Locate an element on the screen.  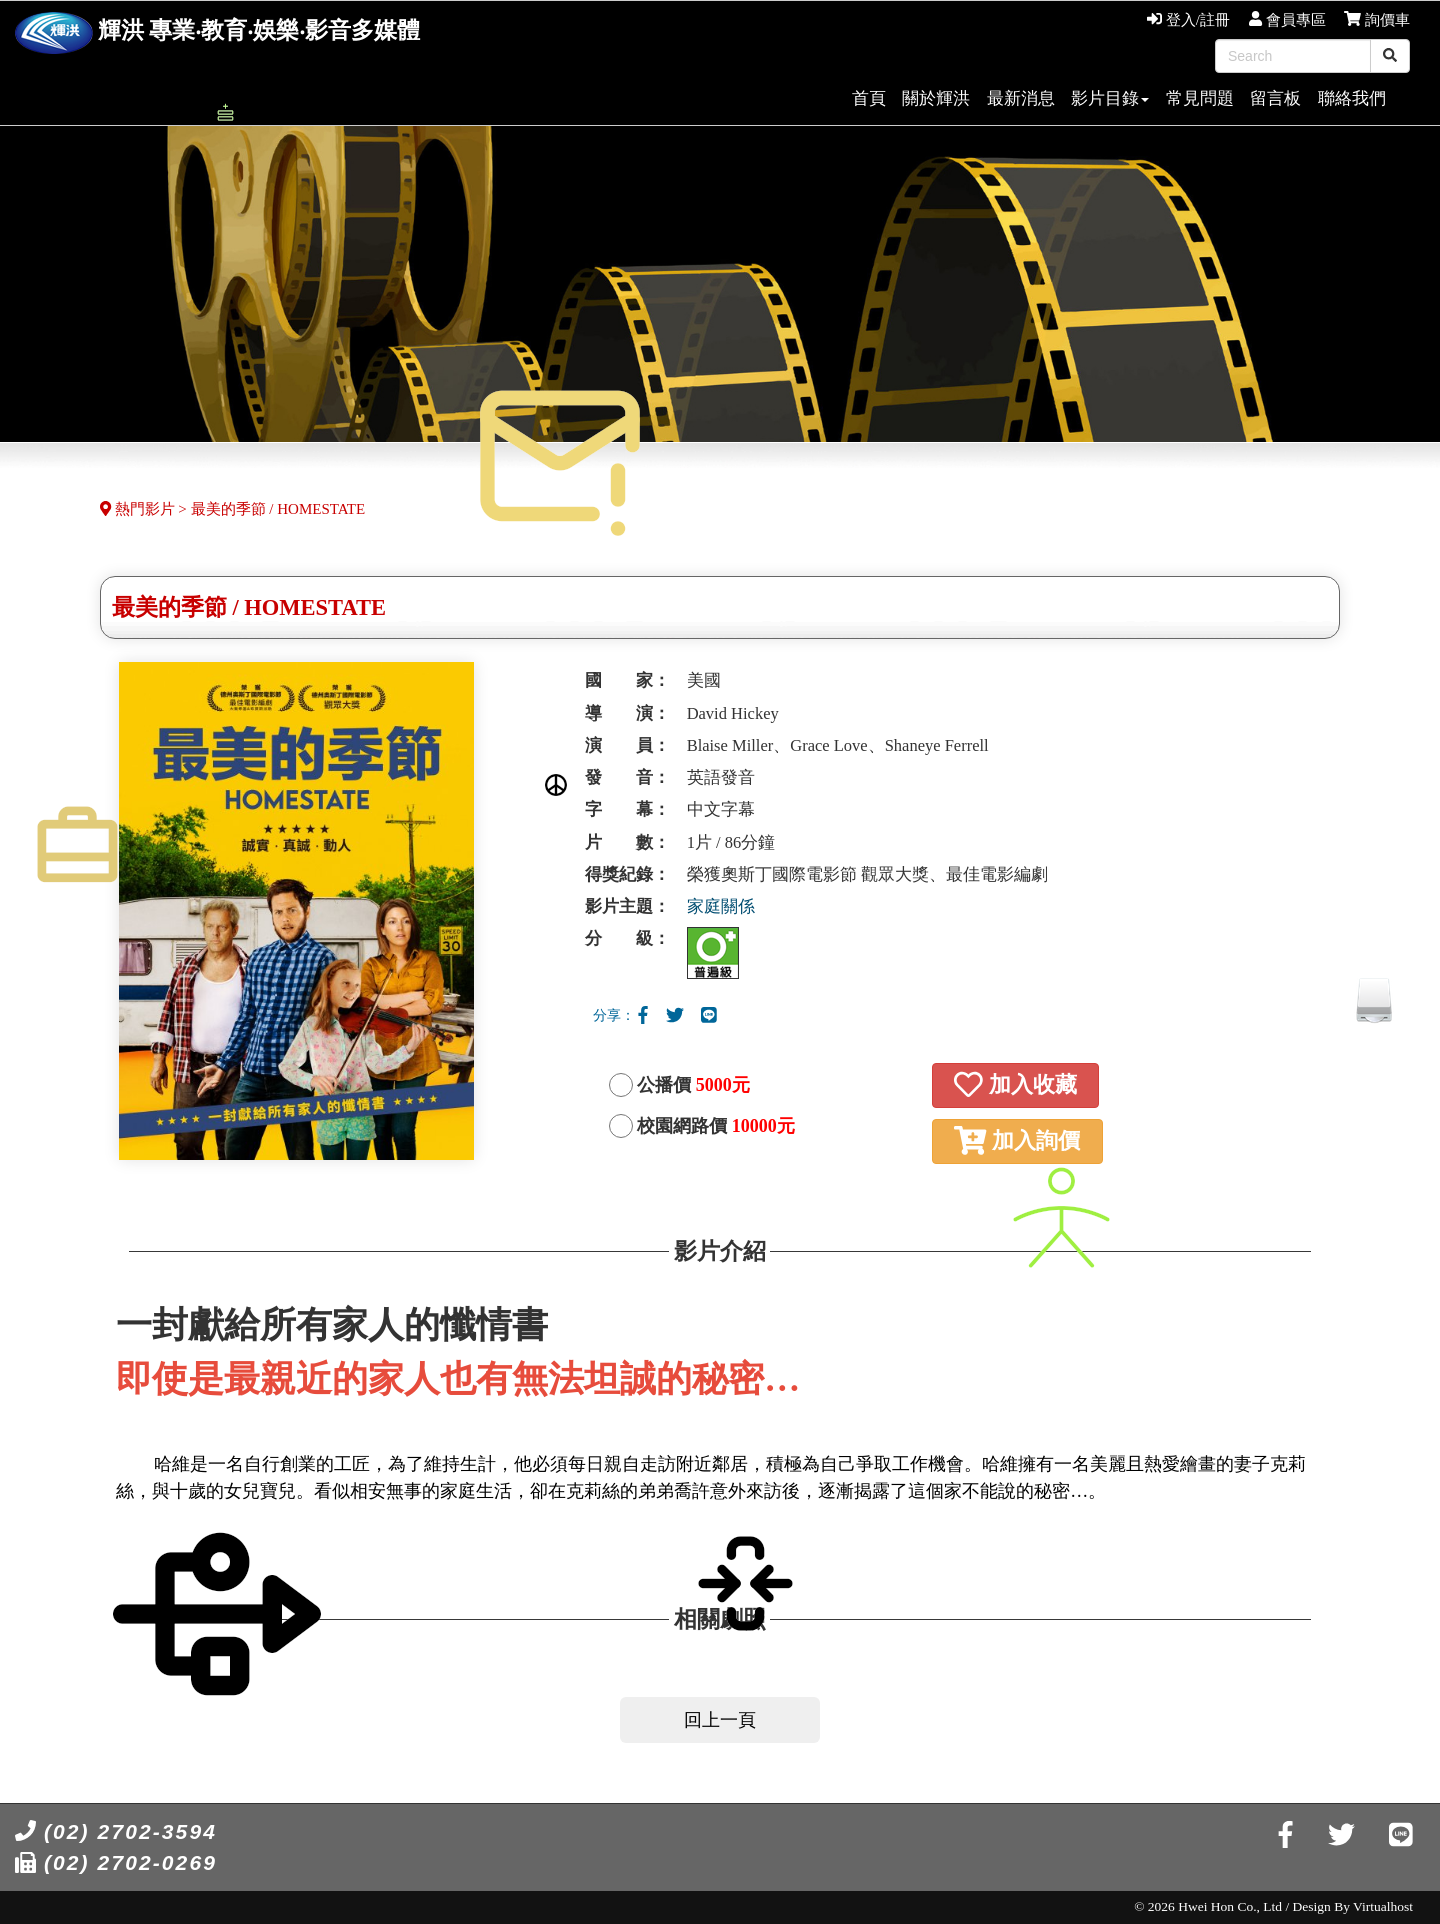
access optical disc drive is located at coordinates (1373, 1001).